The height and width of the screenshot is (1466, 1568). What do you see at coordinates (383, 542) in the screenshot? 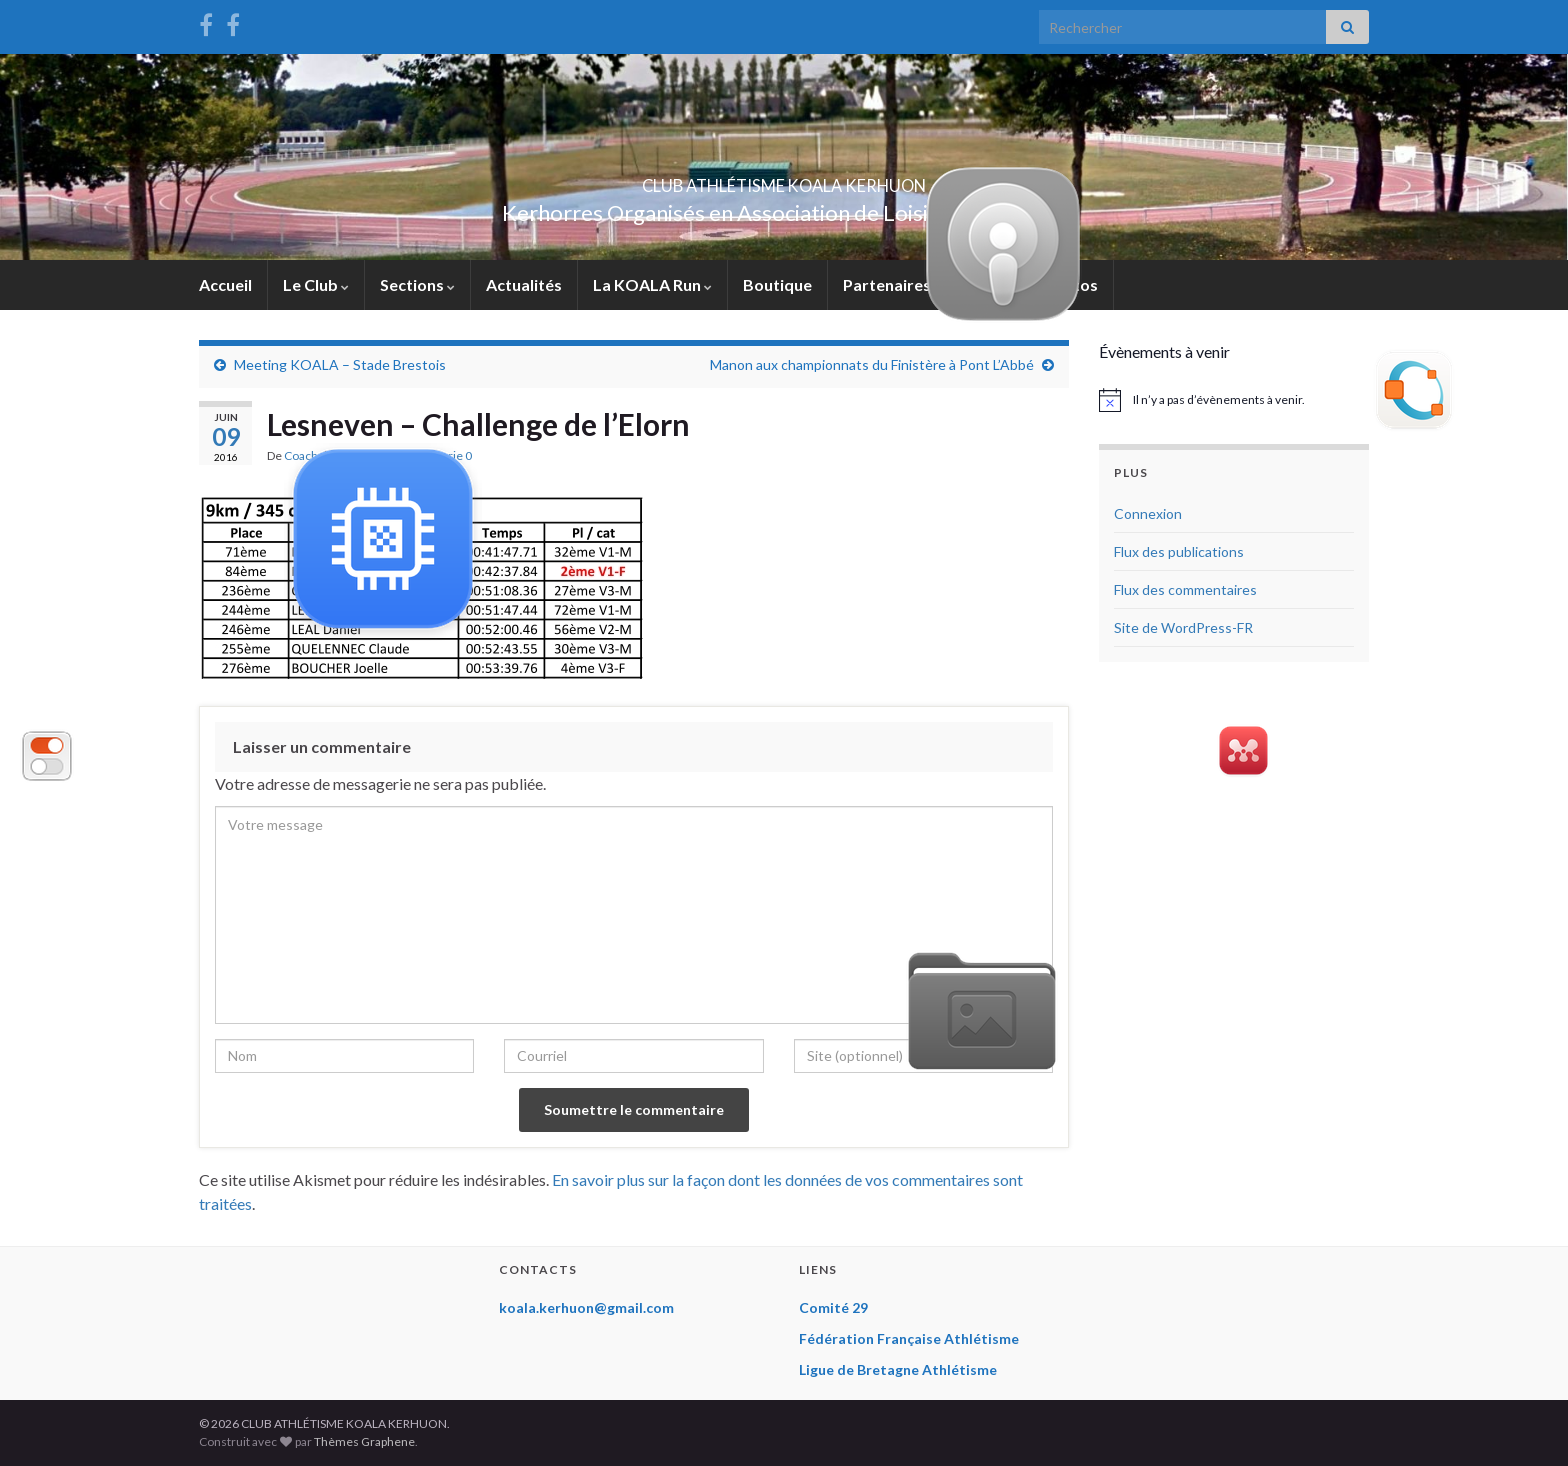
I see `access electronics or hardware settings` at bounding box center [383, 542].